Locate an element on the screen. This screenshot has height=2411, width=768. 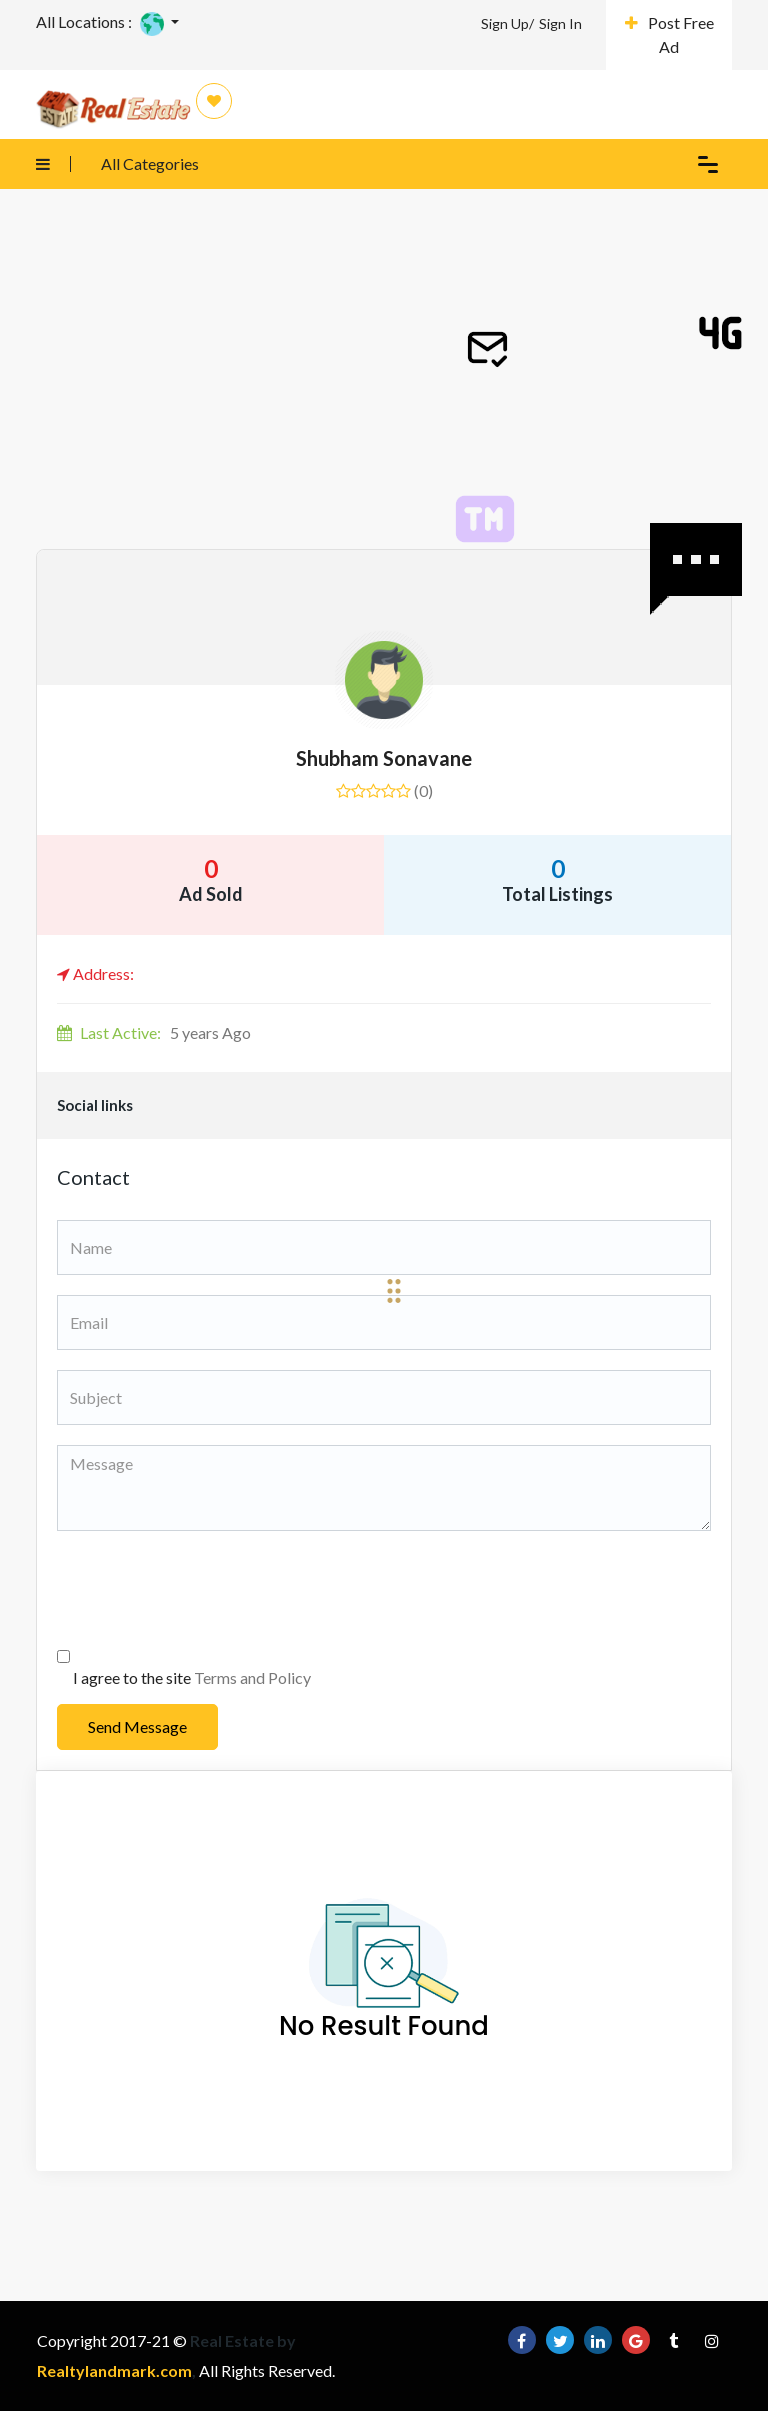
email sent successfully is located at coordinates (487, 347).